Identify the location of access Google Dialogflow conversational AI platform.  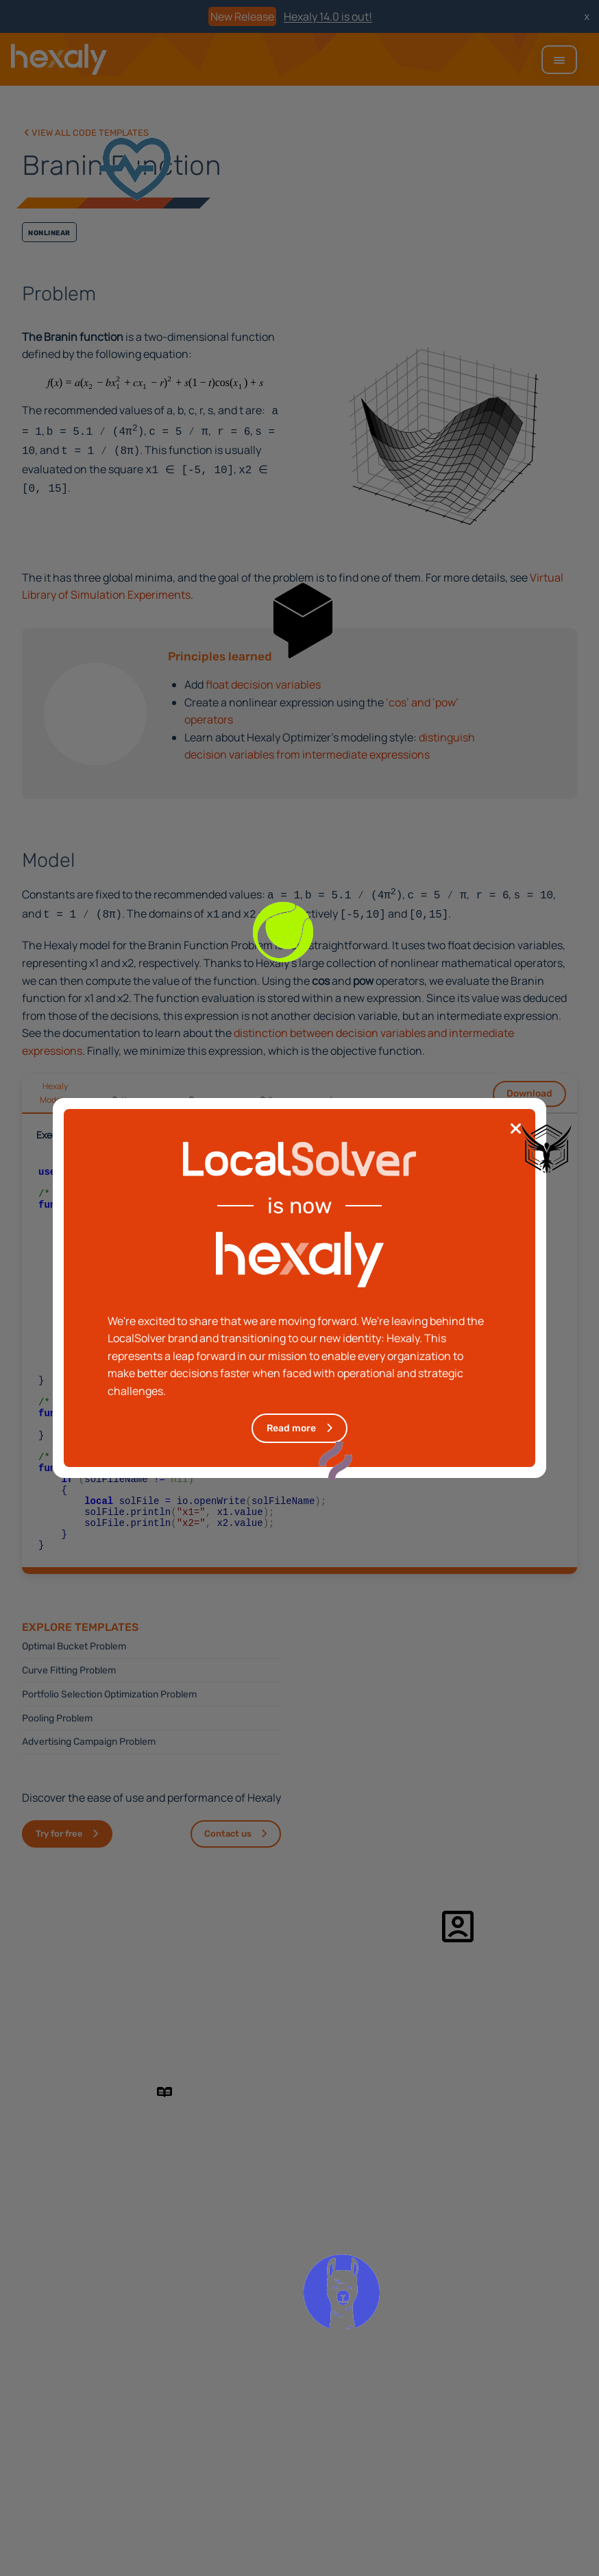
(303, 621).